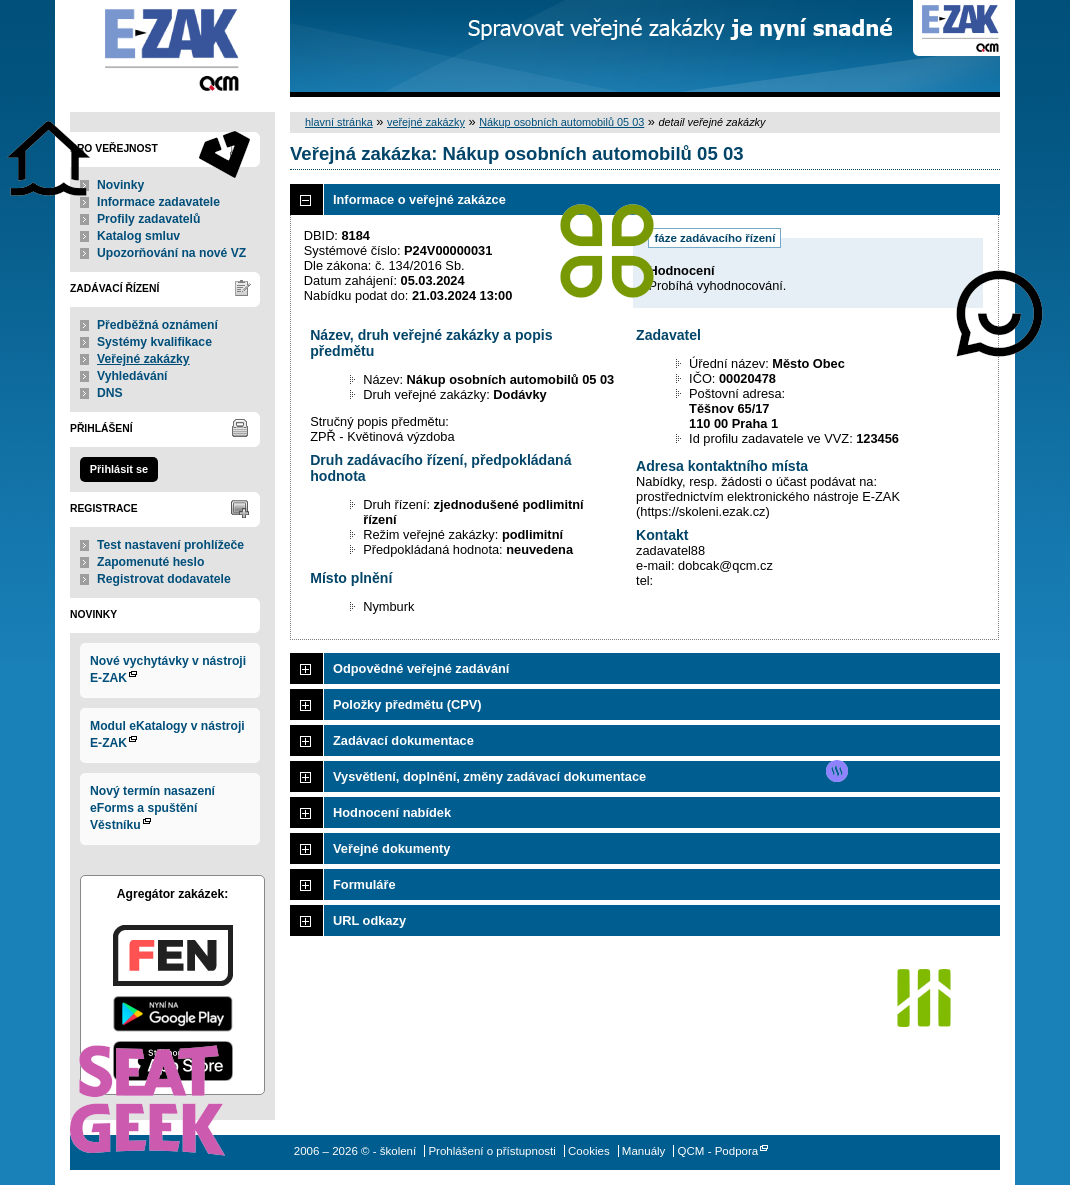 This screenshot has width=1070, height=1185. What do you see at coordinates (999, 313) in the screenshot?
I see `open chat or messaging feature` at bounding box center [999, 313].